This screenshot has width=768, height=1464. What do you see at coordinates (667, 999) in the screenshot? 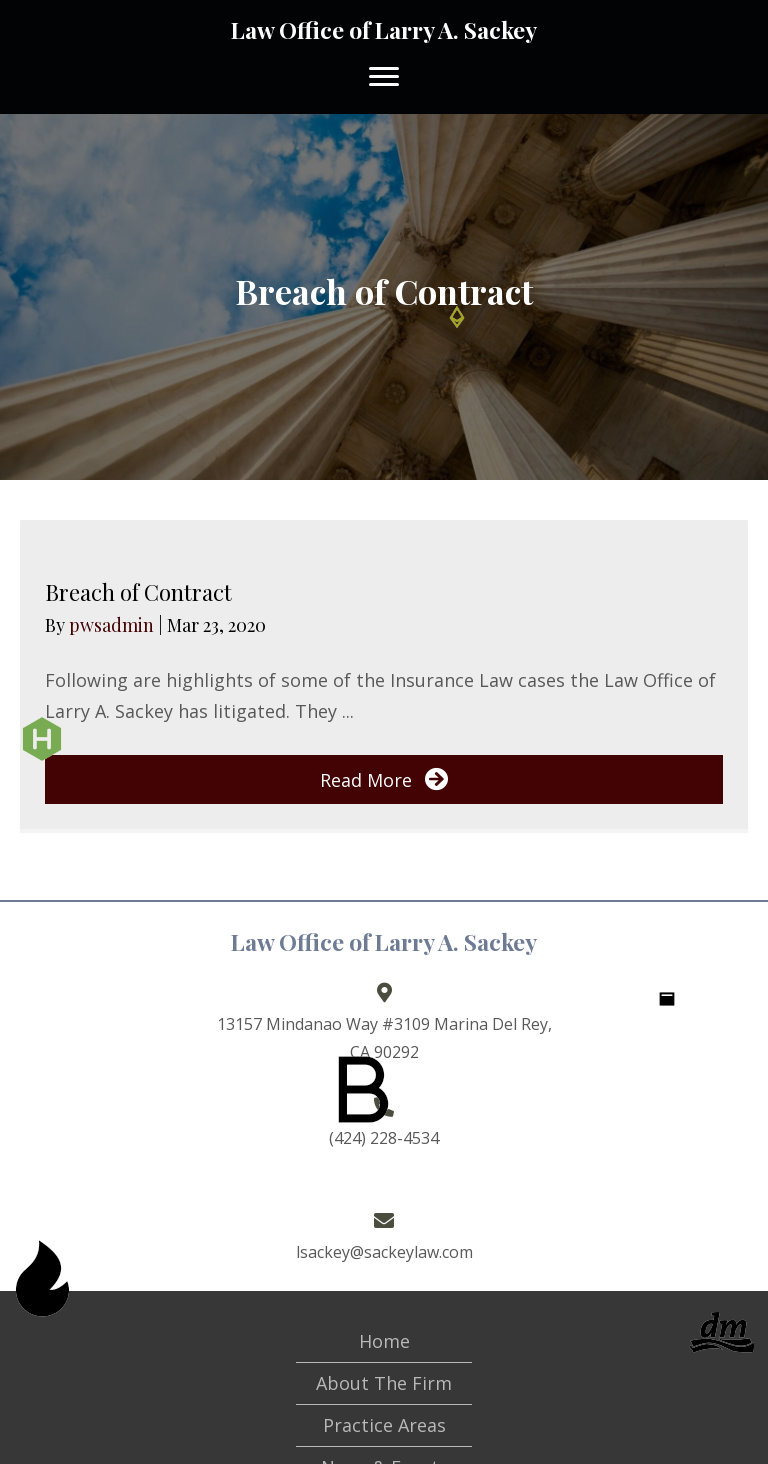
I see `switch to top panel layout` at bounding box center [667, 999].